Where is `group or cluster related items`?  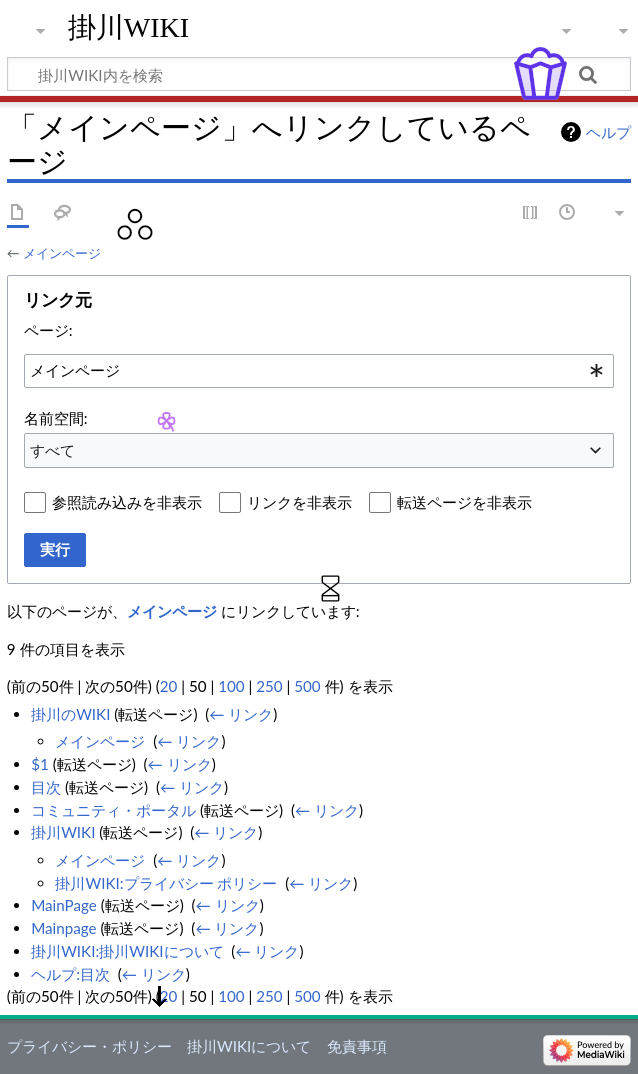 group or cluster related items is located at coordinates (135, 225).